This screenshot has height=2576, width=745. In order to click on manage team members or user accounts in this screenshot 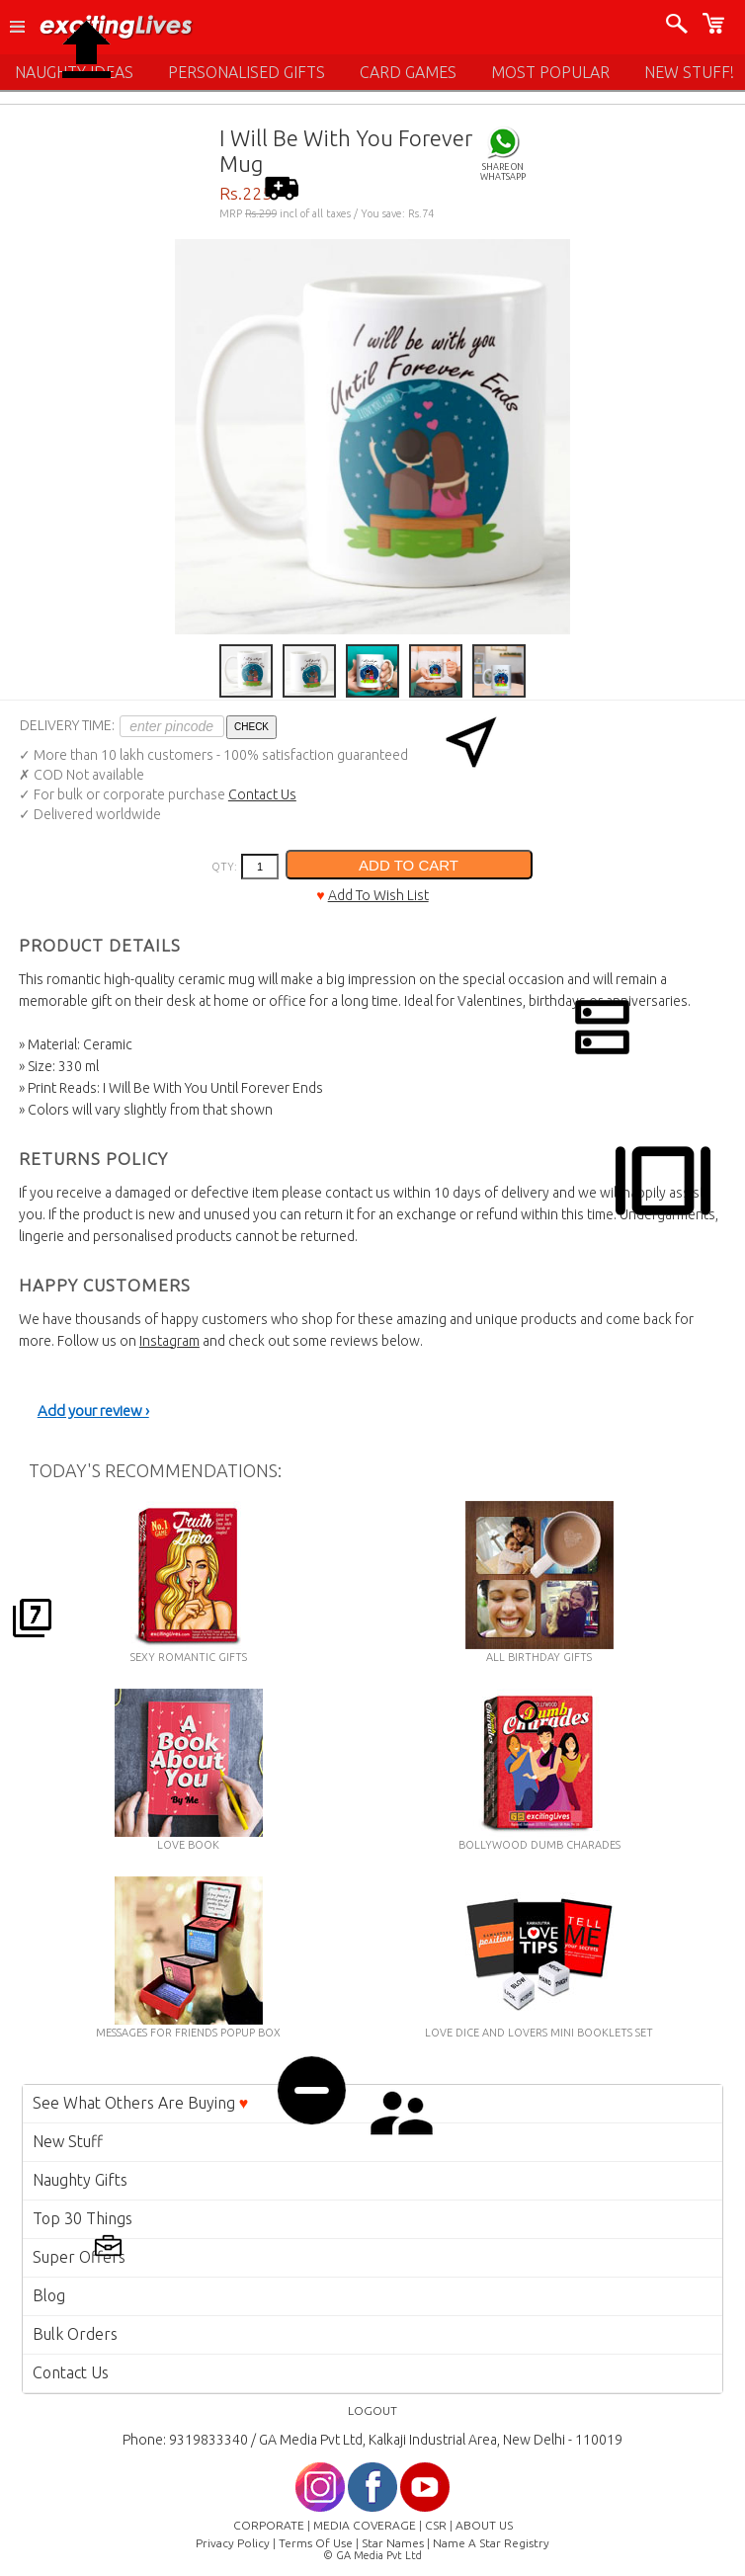, I will do `click(401, 2113)`.